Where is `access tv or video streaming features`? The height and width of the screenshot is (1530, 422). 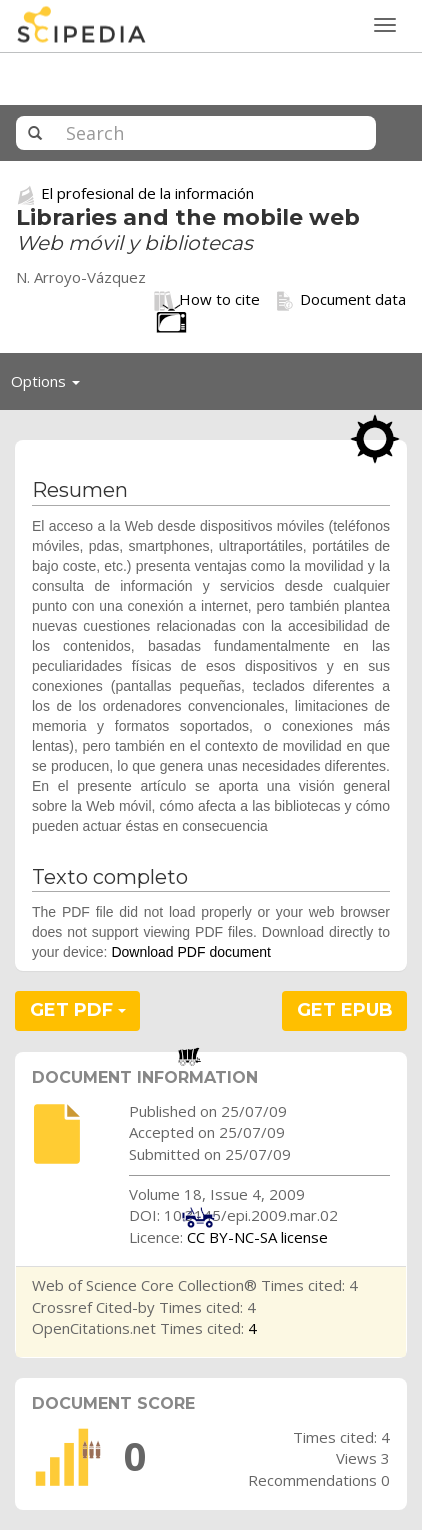
access tv or video streaming features is located at coordinates (171, 318).